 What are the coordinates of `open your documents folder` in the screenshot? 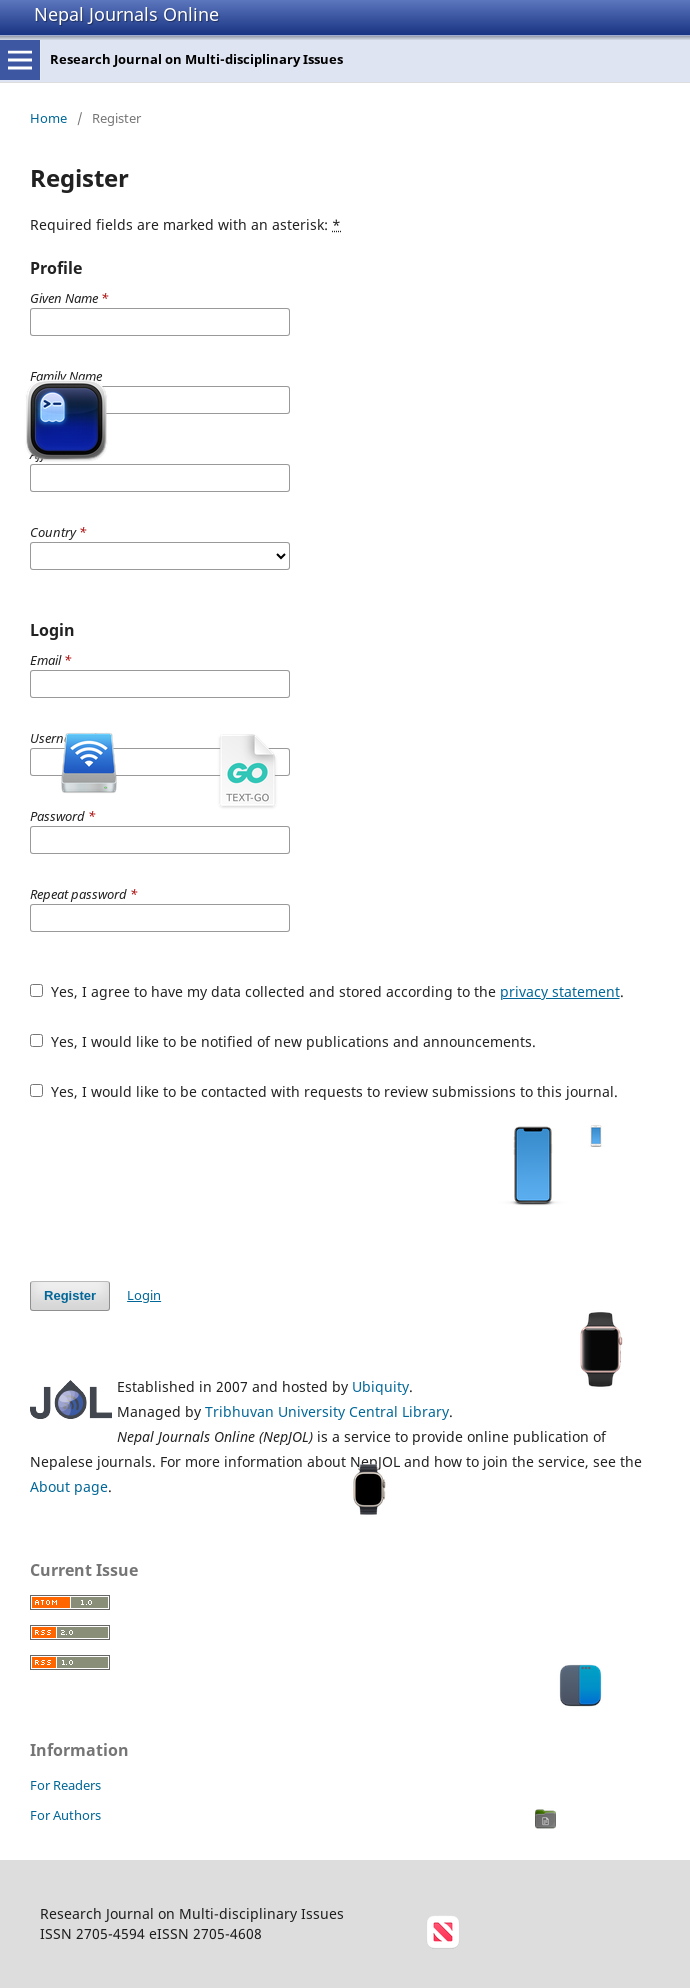 It's located at (545, 1818).